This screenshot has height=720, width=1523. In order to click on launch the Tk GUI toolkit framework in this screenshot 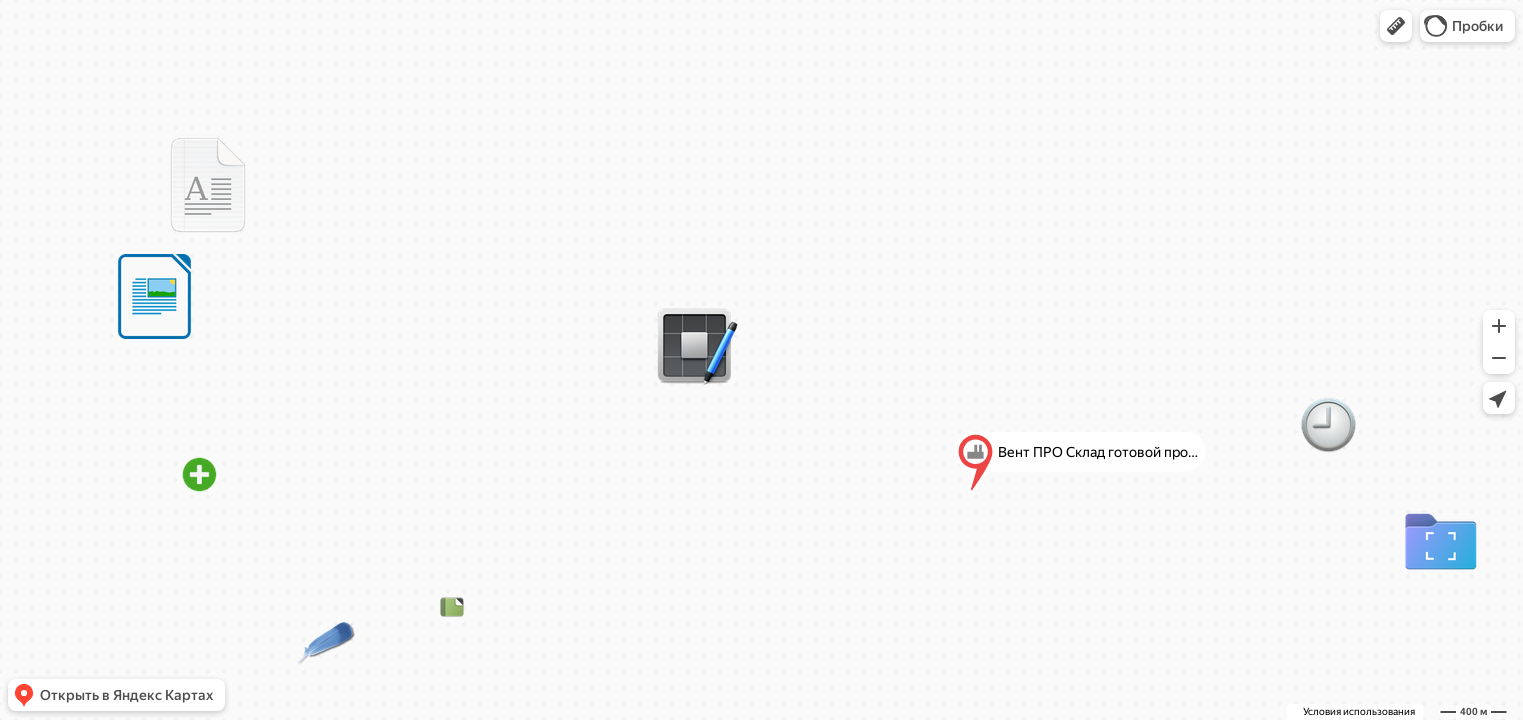, I will do `click(326, 642)`.